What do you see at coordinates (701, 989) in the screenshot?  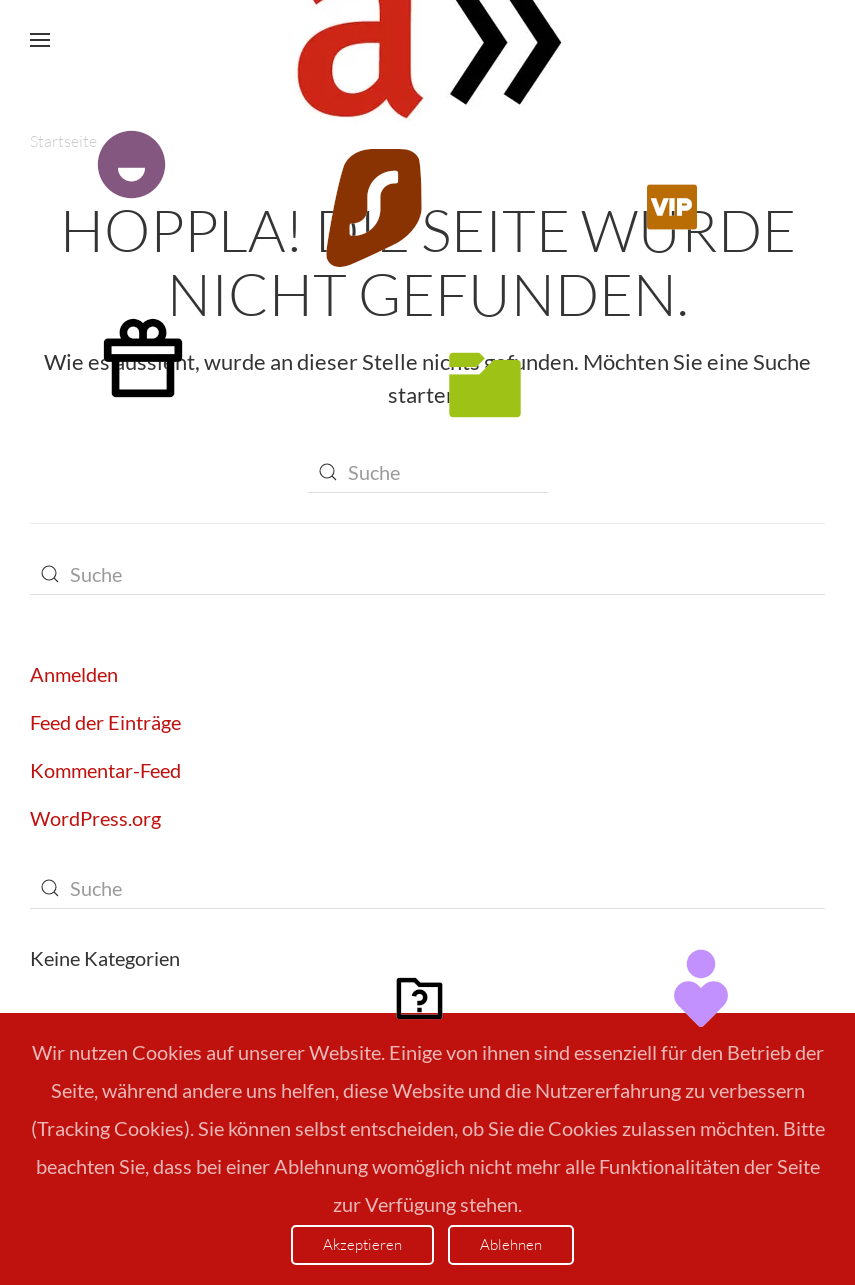 I see `empathize with or show compassion for a user` at bounding box center [701, 989].